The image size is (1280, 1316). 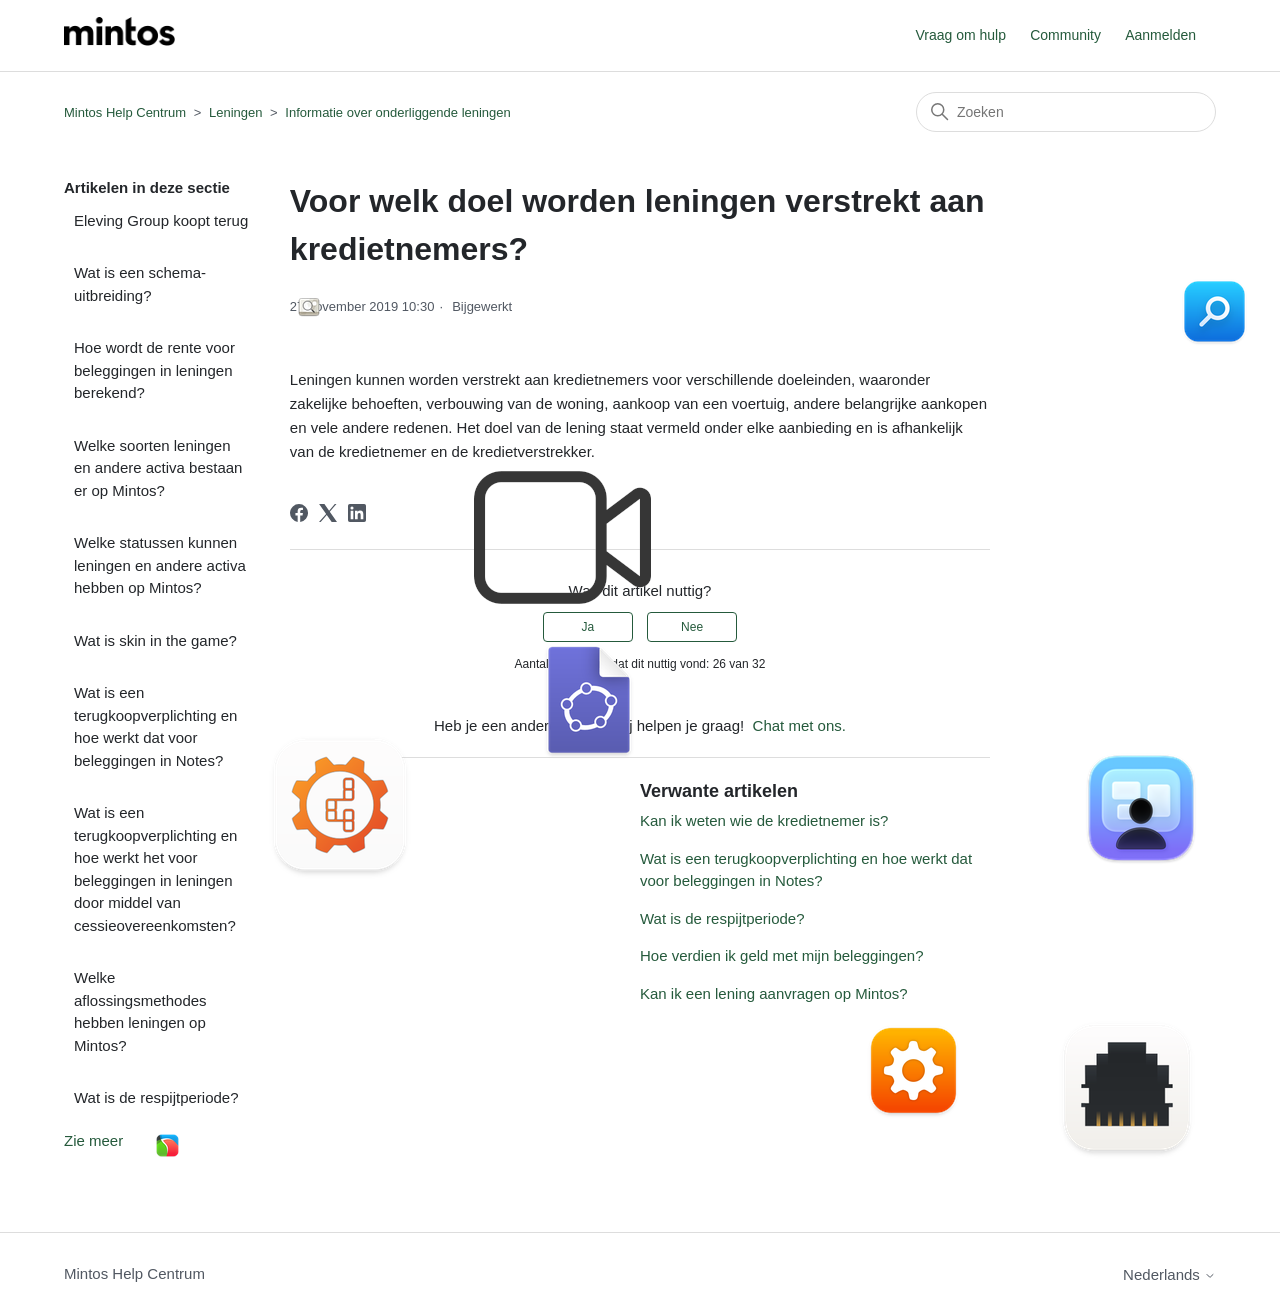 What do you see at coordinates (1141, 808) in the screenshot?
I see `open the screen sharing app` at bounding box center [1141, 808].